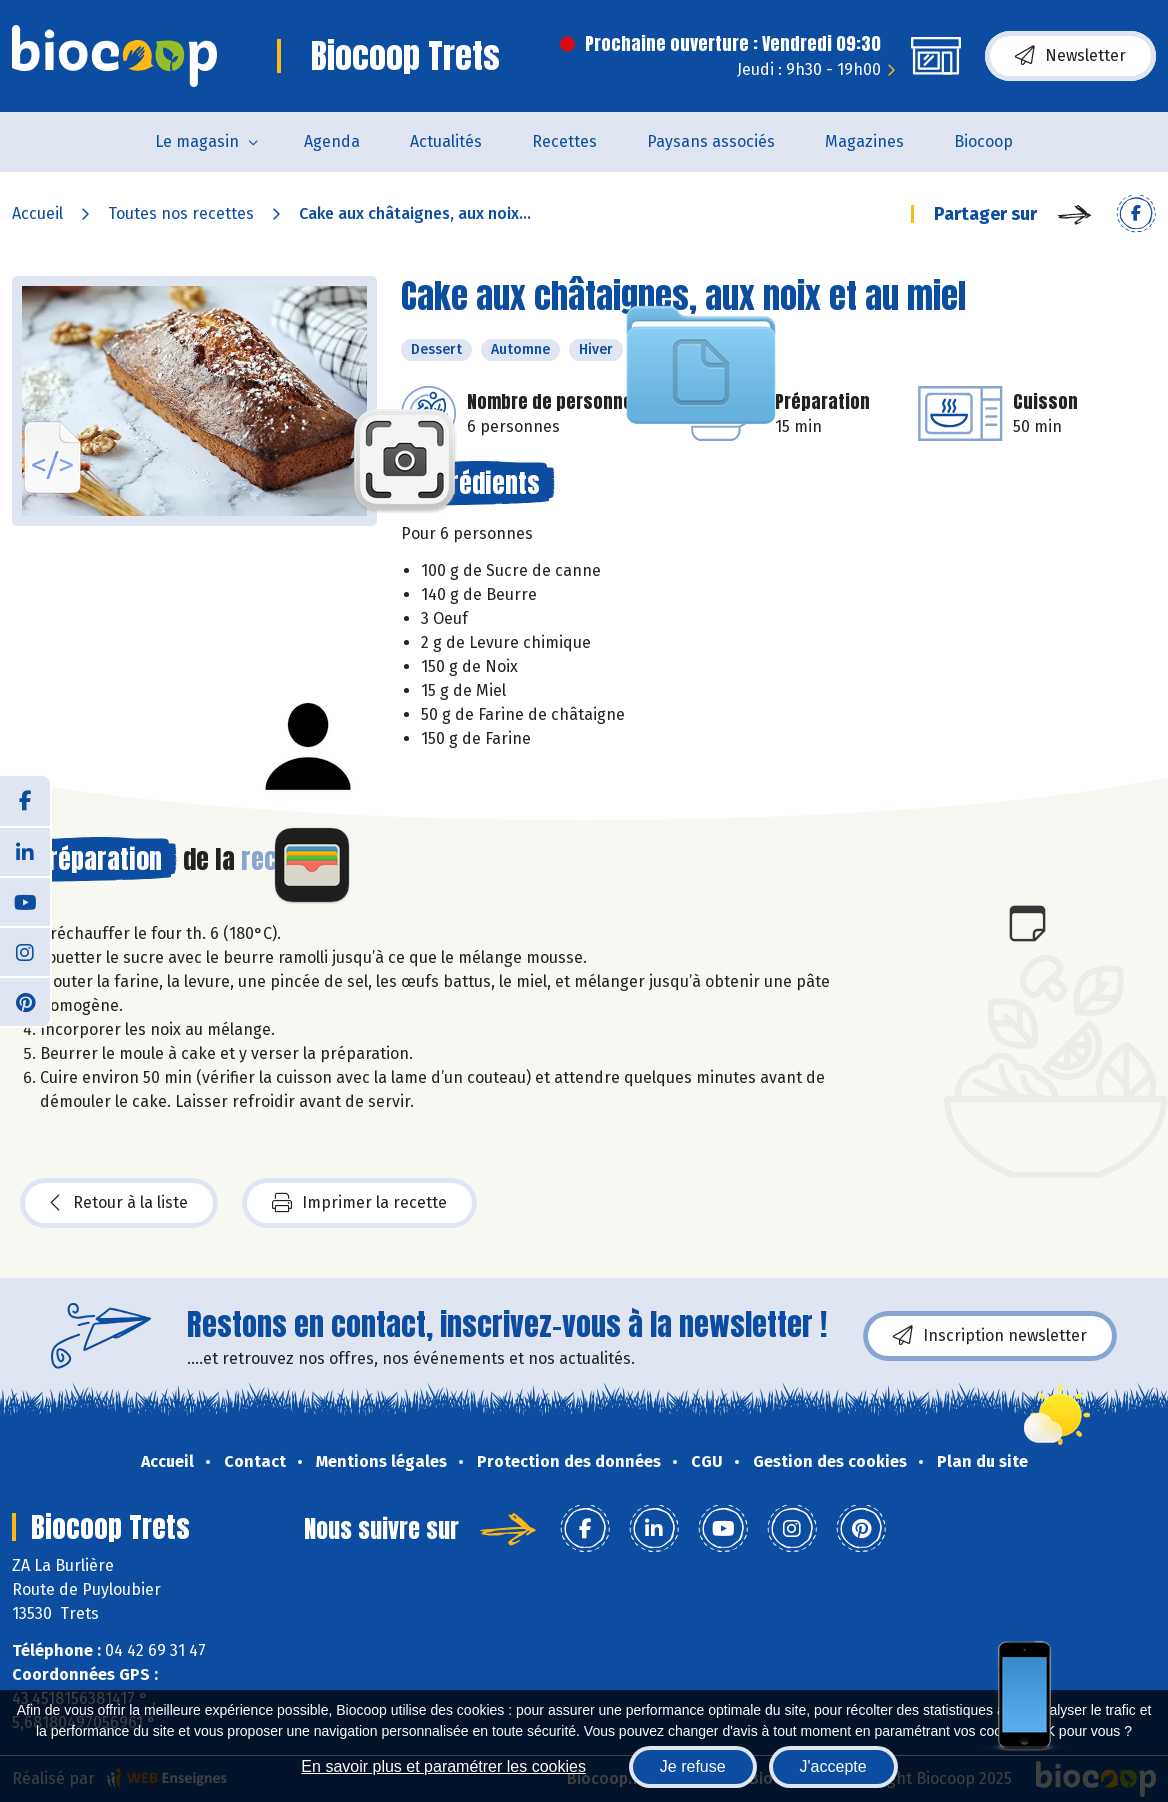 This screenshot has width=1168, height=1802. Describe the element at coordinates (1057, 1415) in the screenshot. I see `indicates partly cloudy weather conditions` at that location.